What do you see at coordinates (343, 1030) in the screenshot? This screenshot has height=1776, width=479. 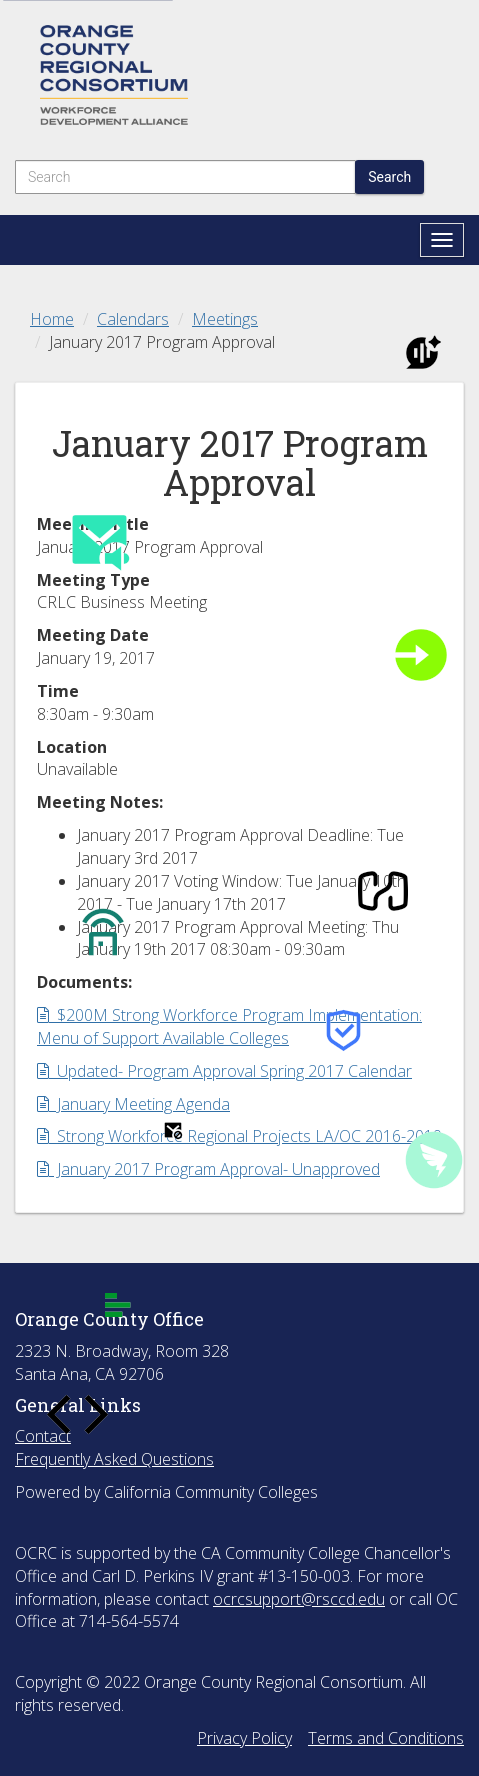 I see `indicates verified security or protection status` at bounding box center [343, 1030].